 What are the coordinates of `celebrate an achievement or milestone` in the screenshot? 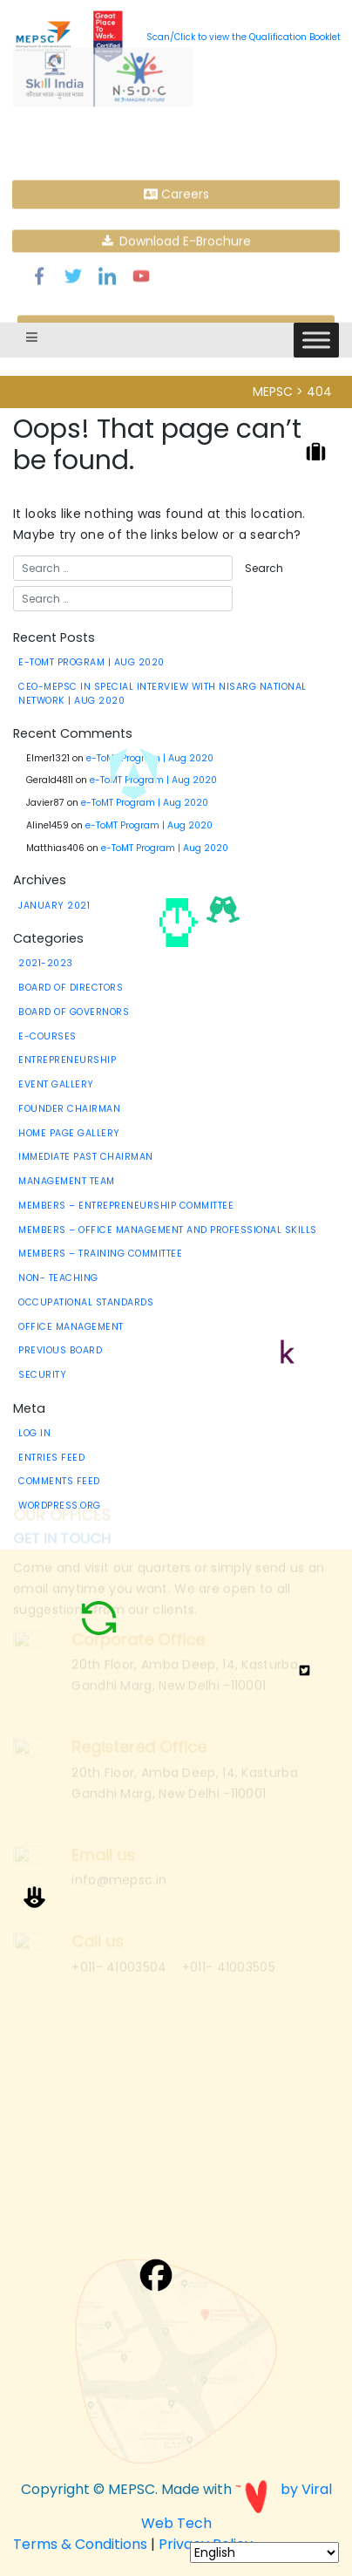 It's located at (223, 910).